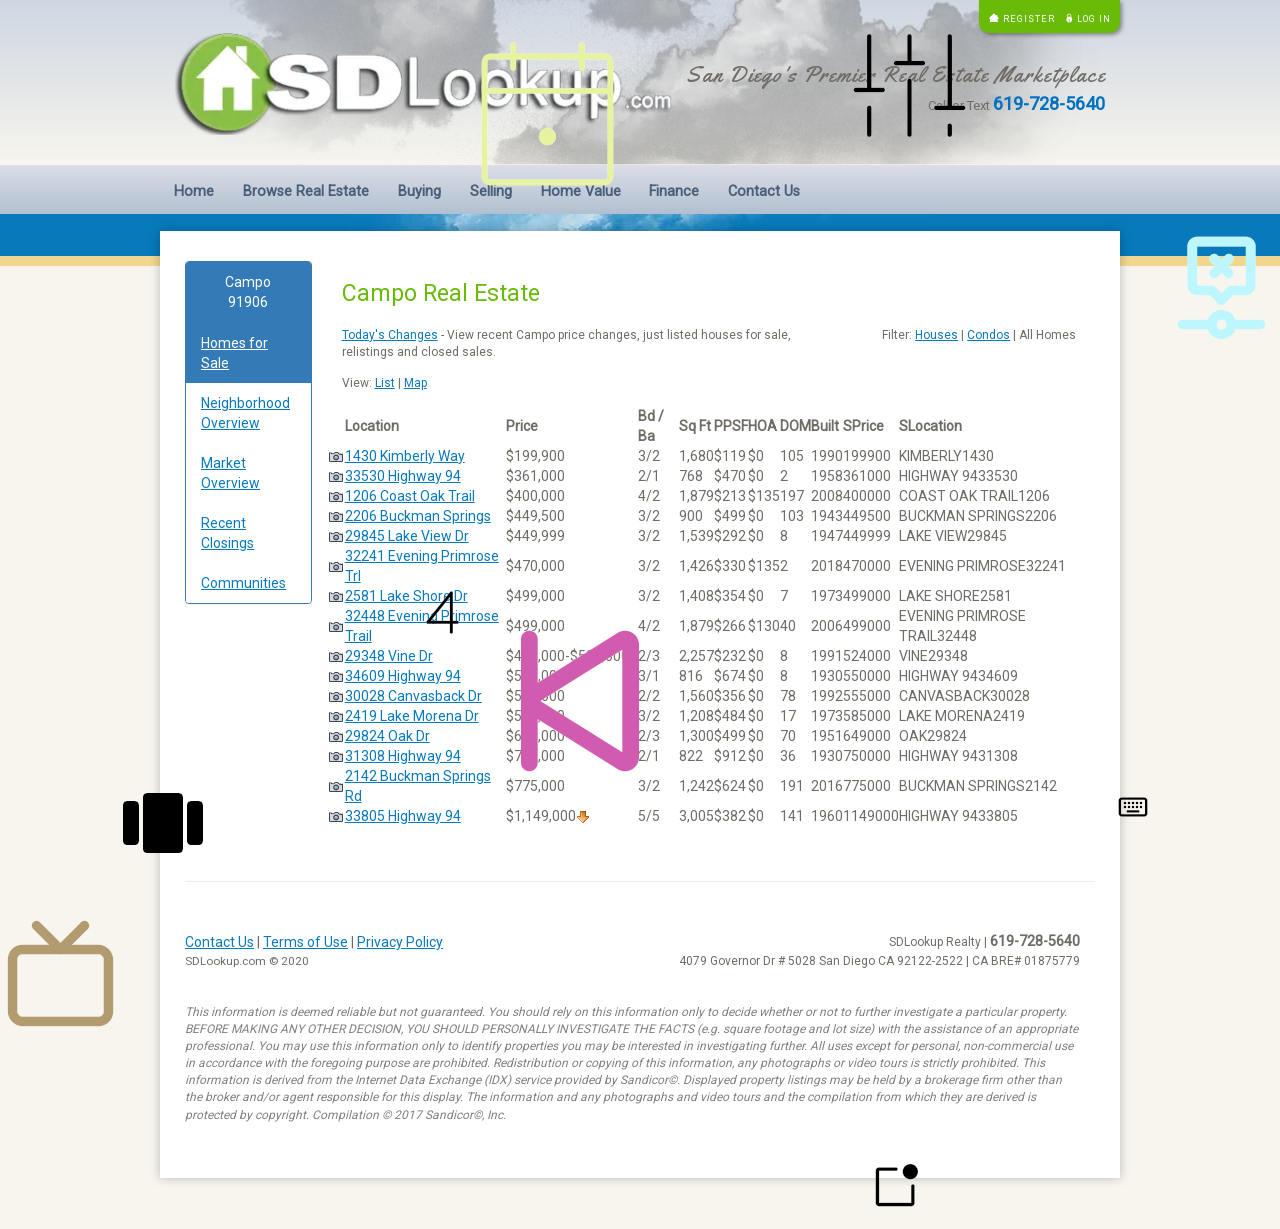 This screenshot has width=1280, height=1229. Describe the element at coordinates (163, 825) in the screenshot. I see `view content in carousel format` at that location.